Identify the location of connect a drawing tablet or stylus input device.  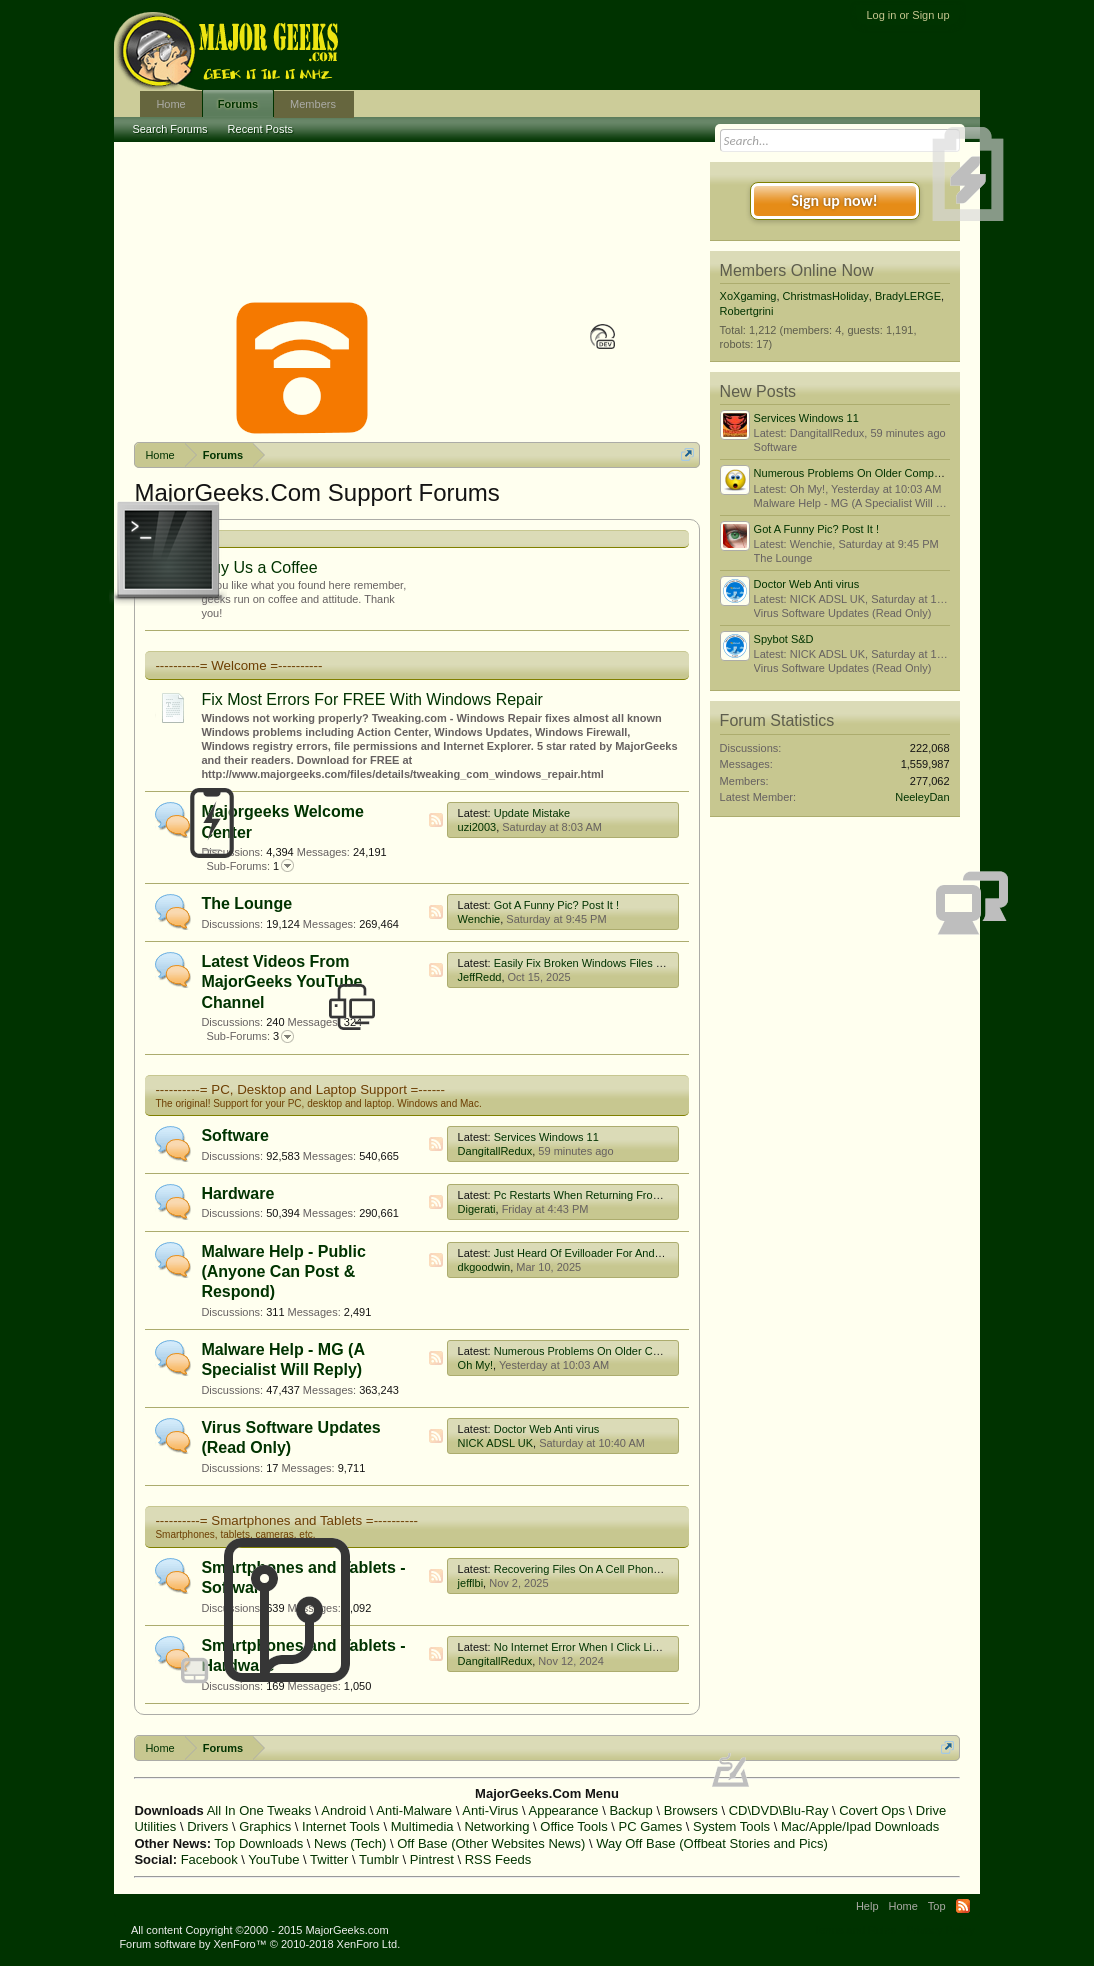
(730, 1771).